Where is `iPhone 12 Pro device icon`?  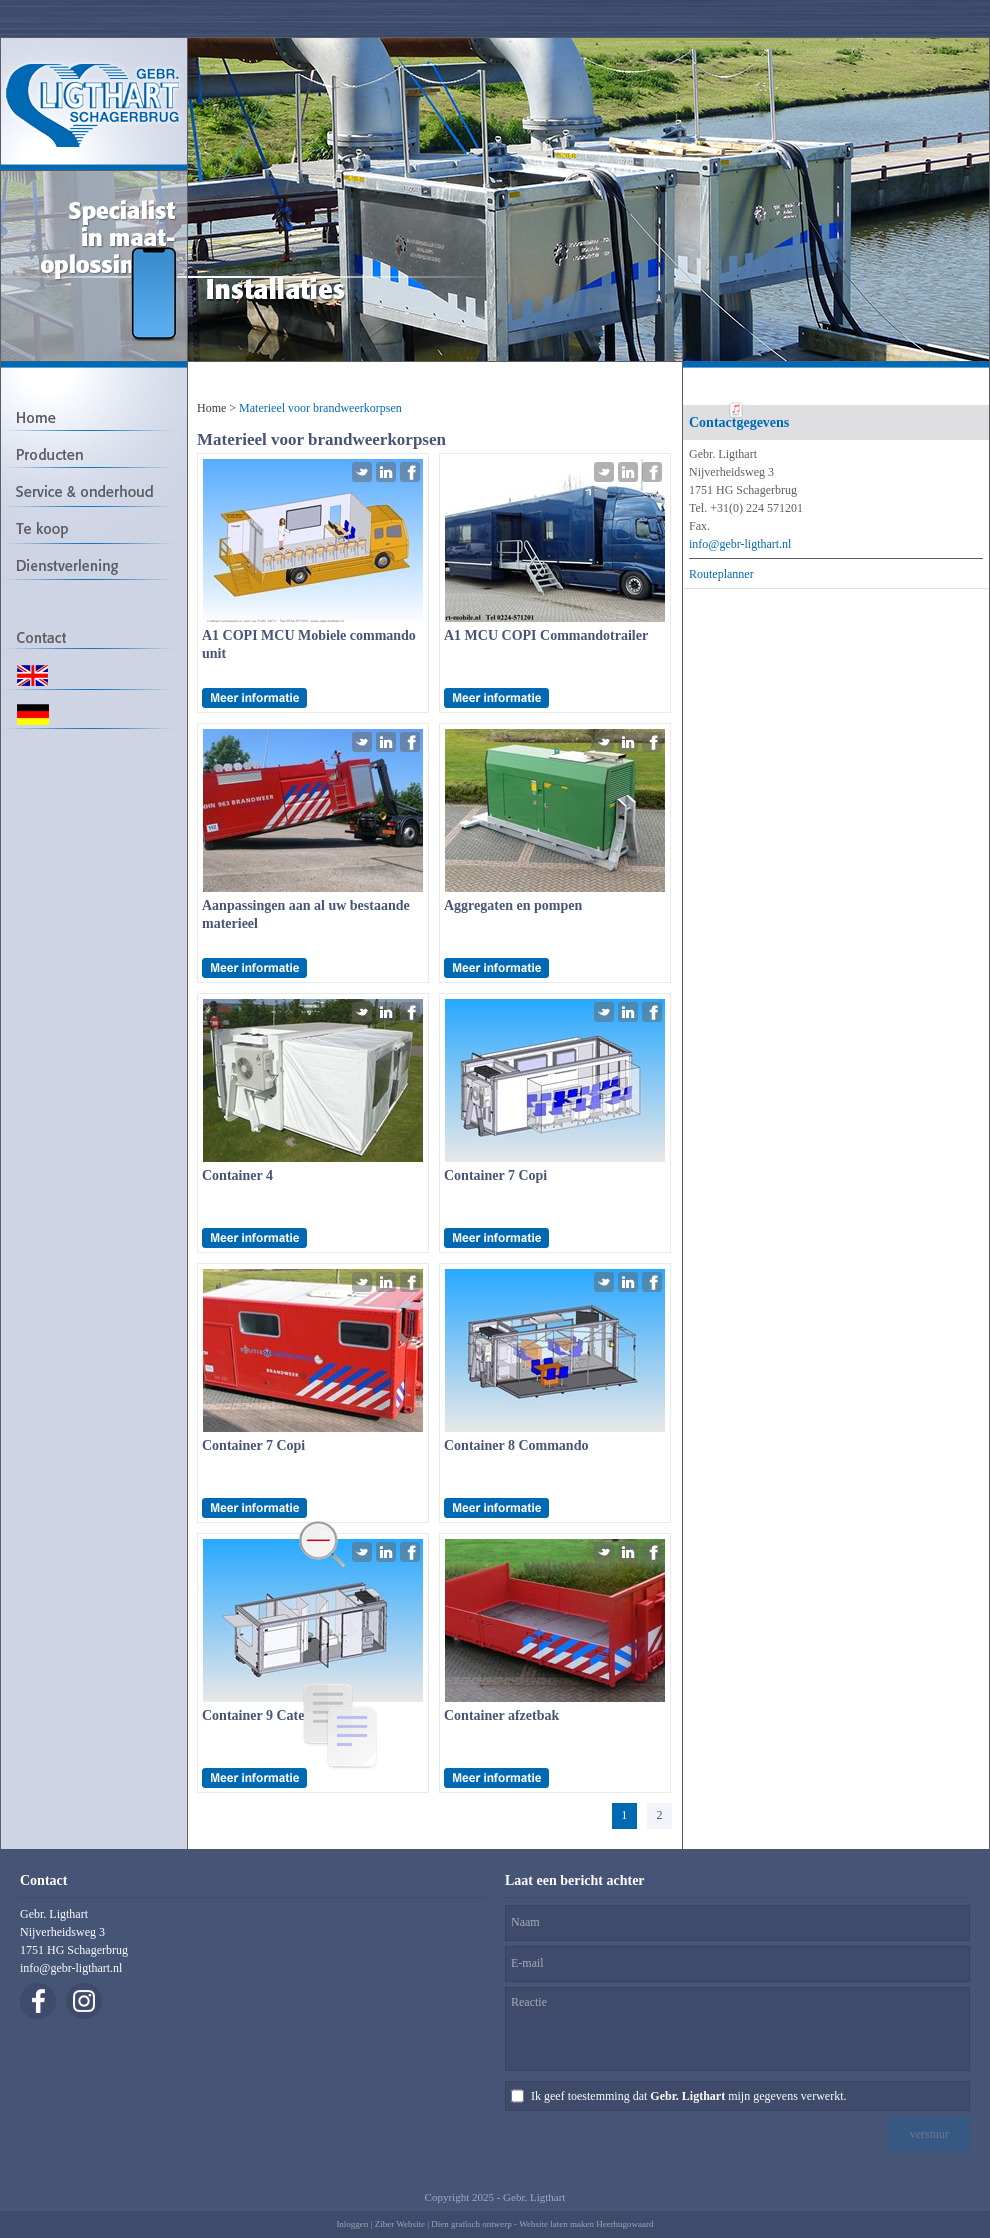 iPhone 12 Pro device icon is located at coordinates (154, 295).